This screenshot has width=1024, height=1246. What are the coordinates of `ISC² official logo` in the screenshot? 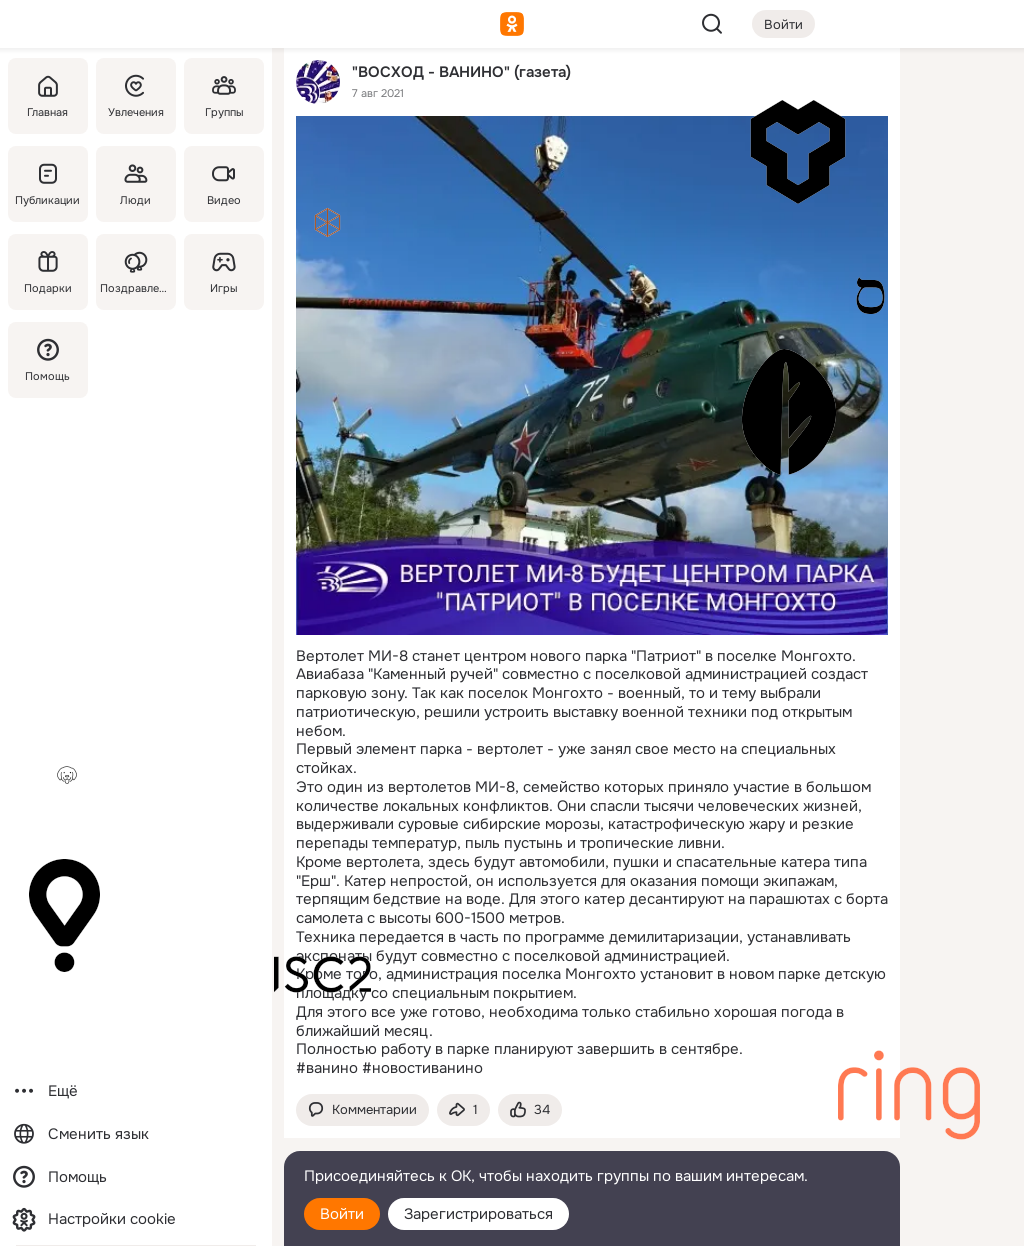 It's located at (322, 974).